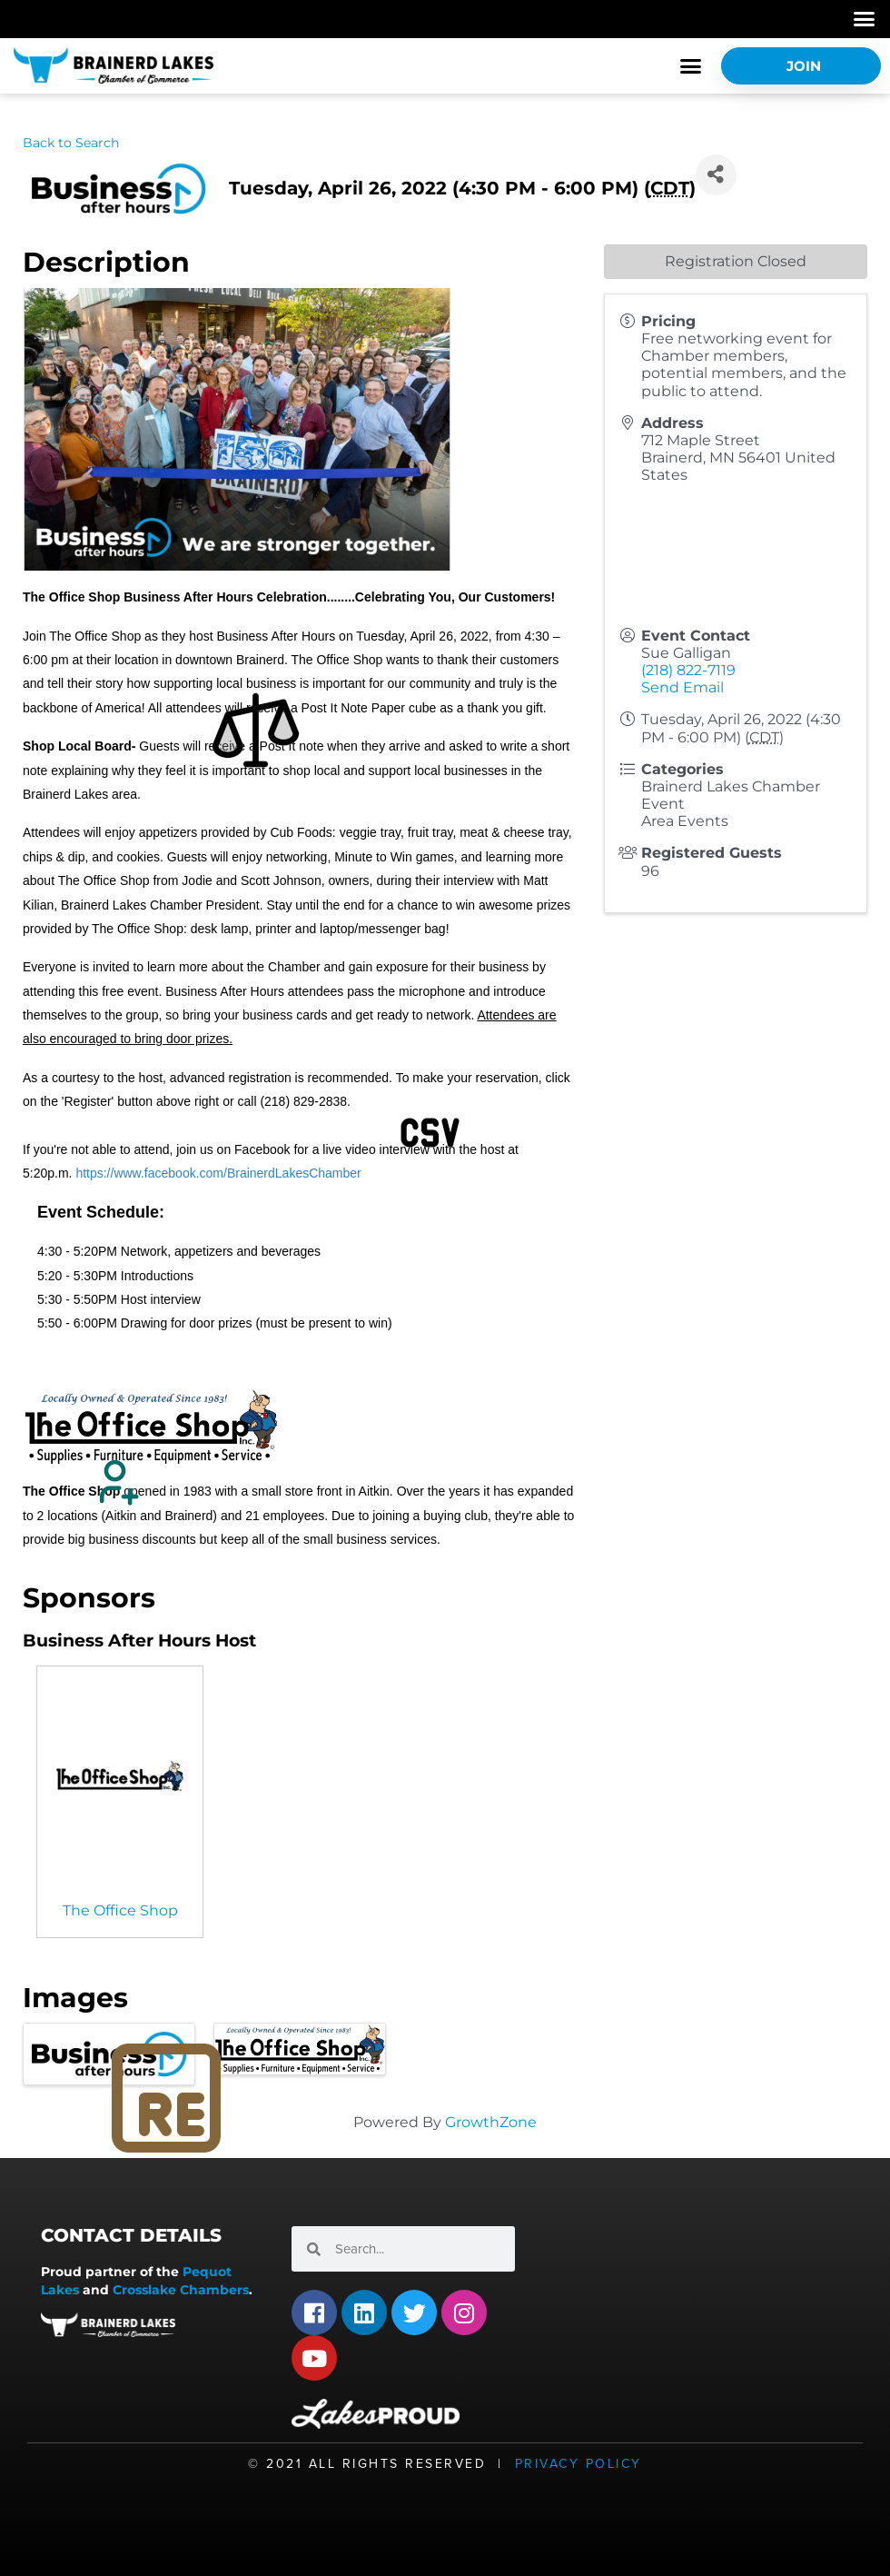  What do you see at coordinates (430, 1132) in the screenshot?
I see `export data as a CSV file` at bounding box center [430, 1132].